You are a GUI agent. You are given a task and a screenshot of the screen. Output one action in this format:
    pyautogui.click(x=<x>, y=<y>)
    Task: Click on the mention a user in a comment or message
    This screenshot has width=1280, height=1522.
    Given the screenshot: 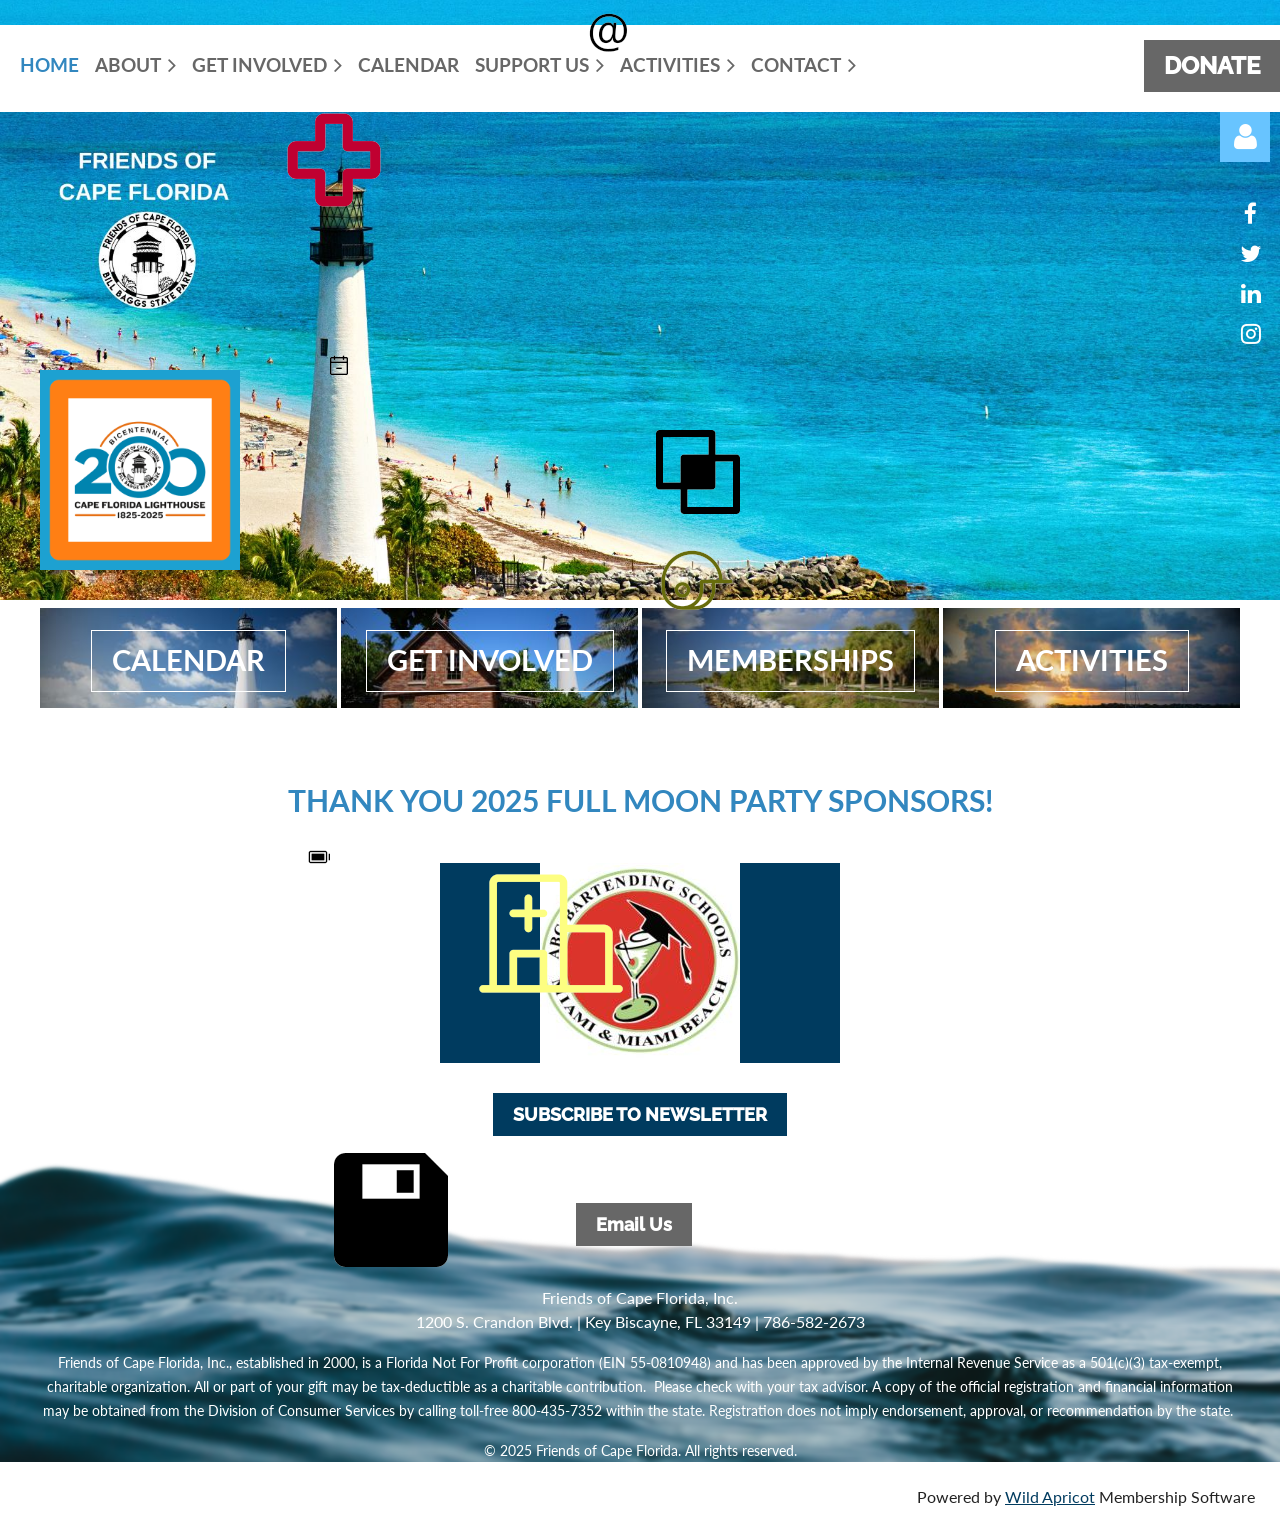 What is the action you would take?
    pyautogui.click(x=607, y=31)
    